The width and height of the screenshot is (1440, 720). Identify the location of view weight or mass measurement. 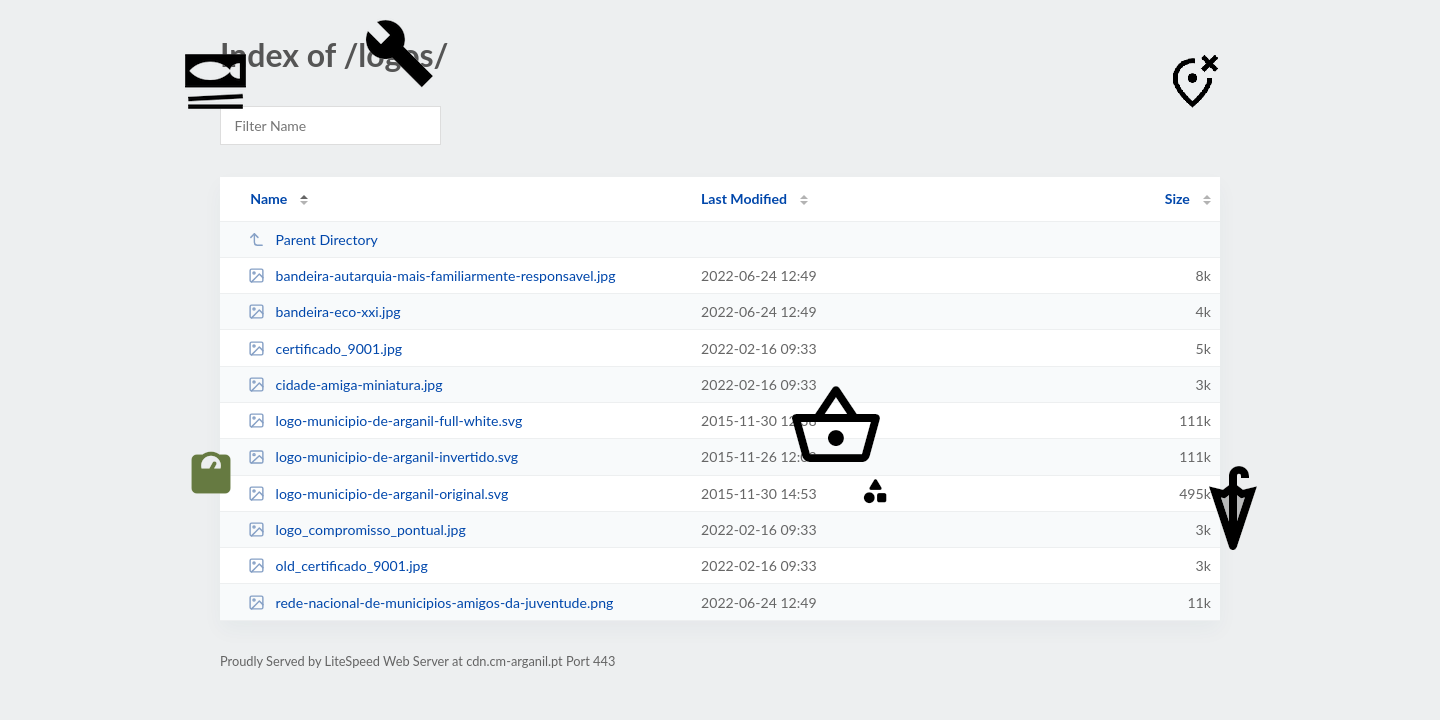
(211, 474).